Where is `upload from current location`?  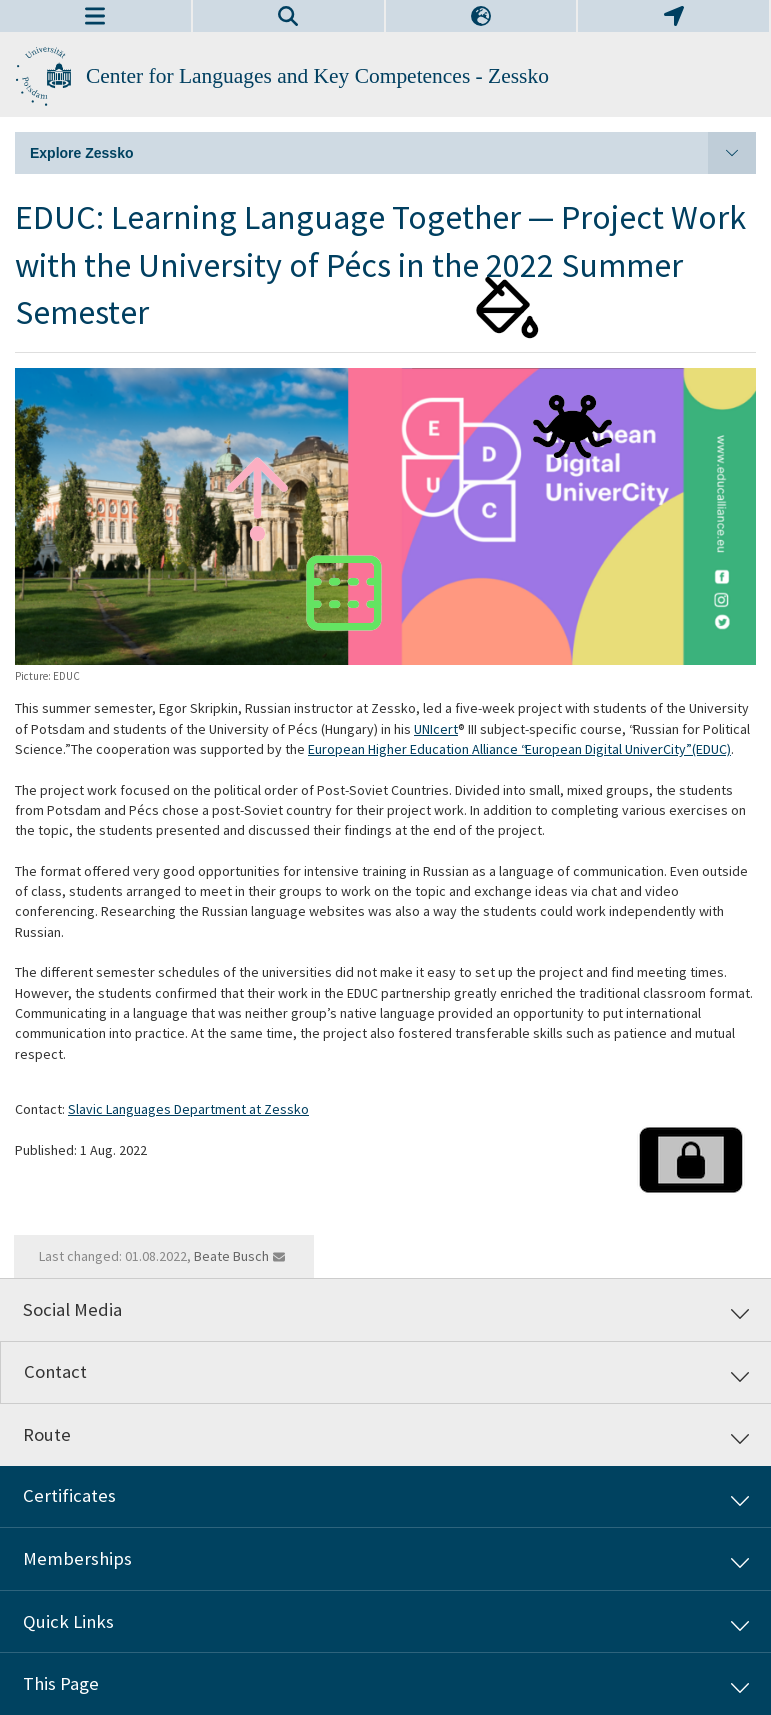
upload from current location is located at coordinates (257, 499).